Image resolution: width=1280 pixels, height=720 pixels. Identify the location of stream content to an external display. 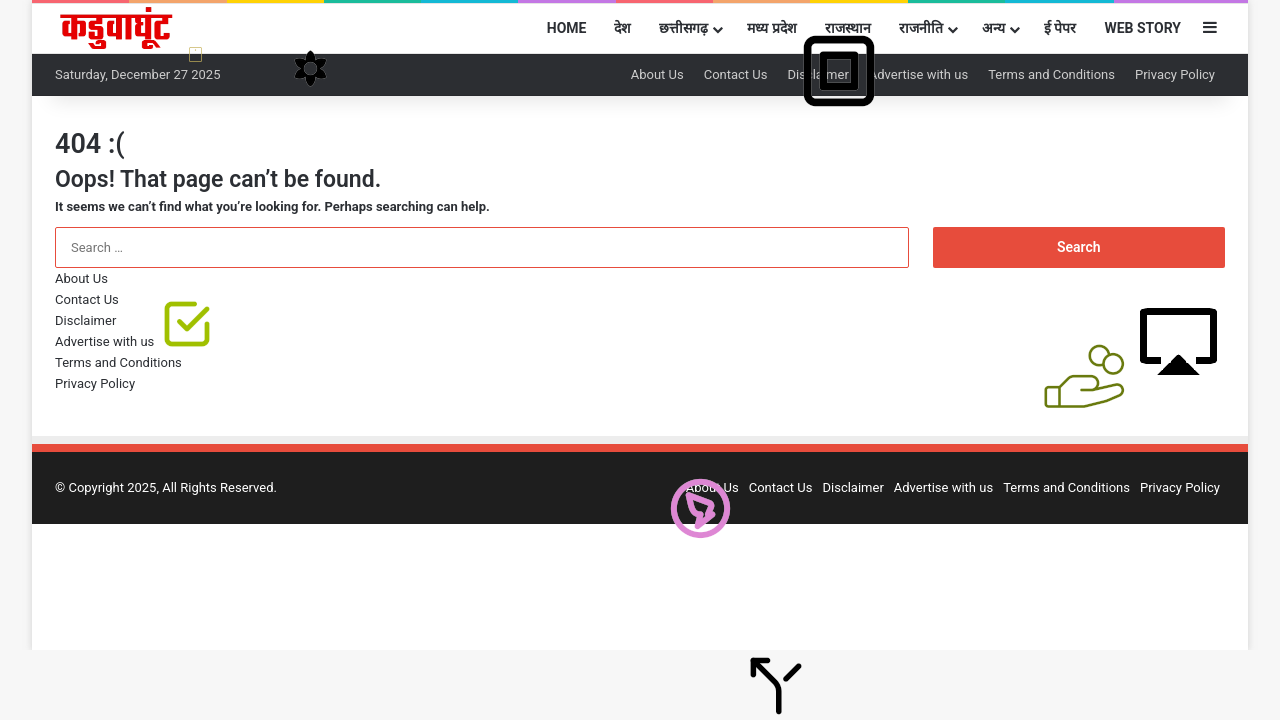
(1178, 339).